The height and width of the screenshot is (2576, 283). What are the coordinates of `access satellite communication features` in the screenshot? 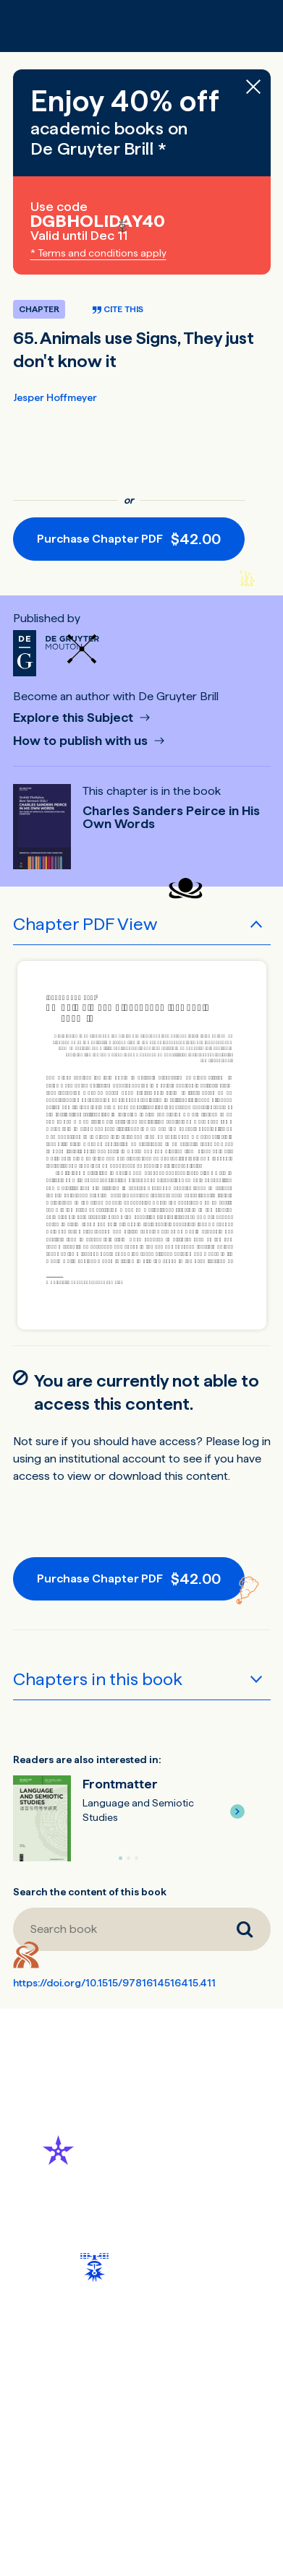 It's located at (94, 2267).